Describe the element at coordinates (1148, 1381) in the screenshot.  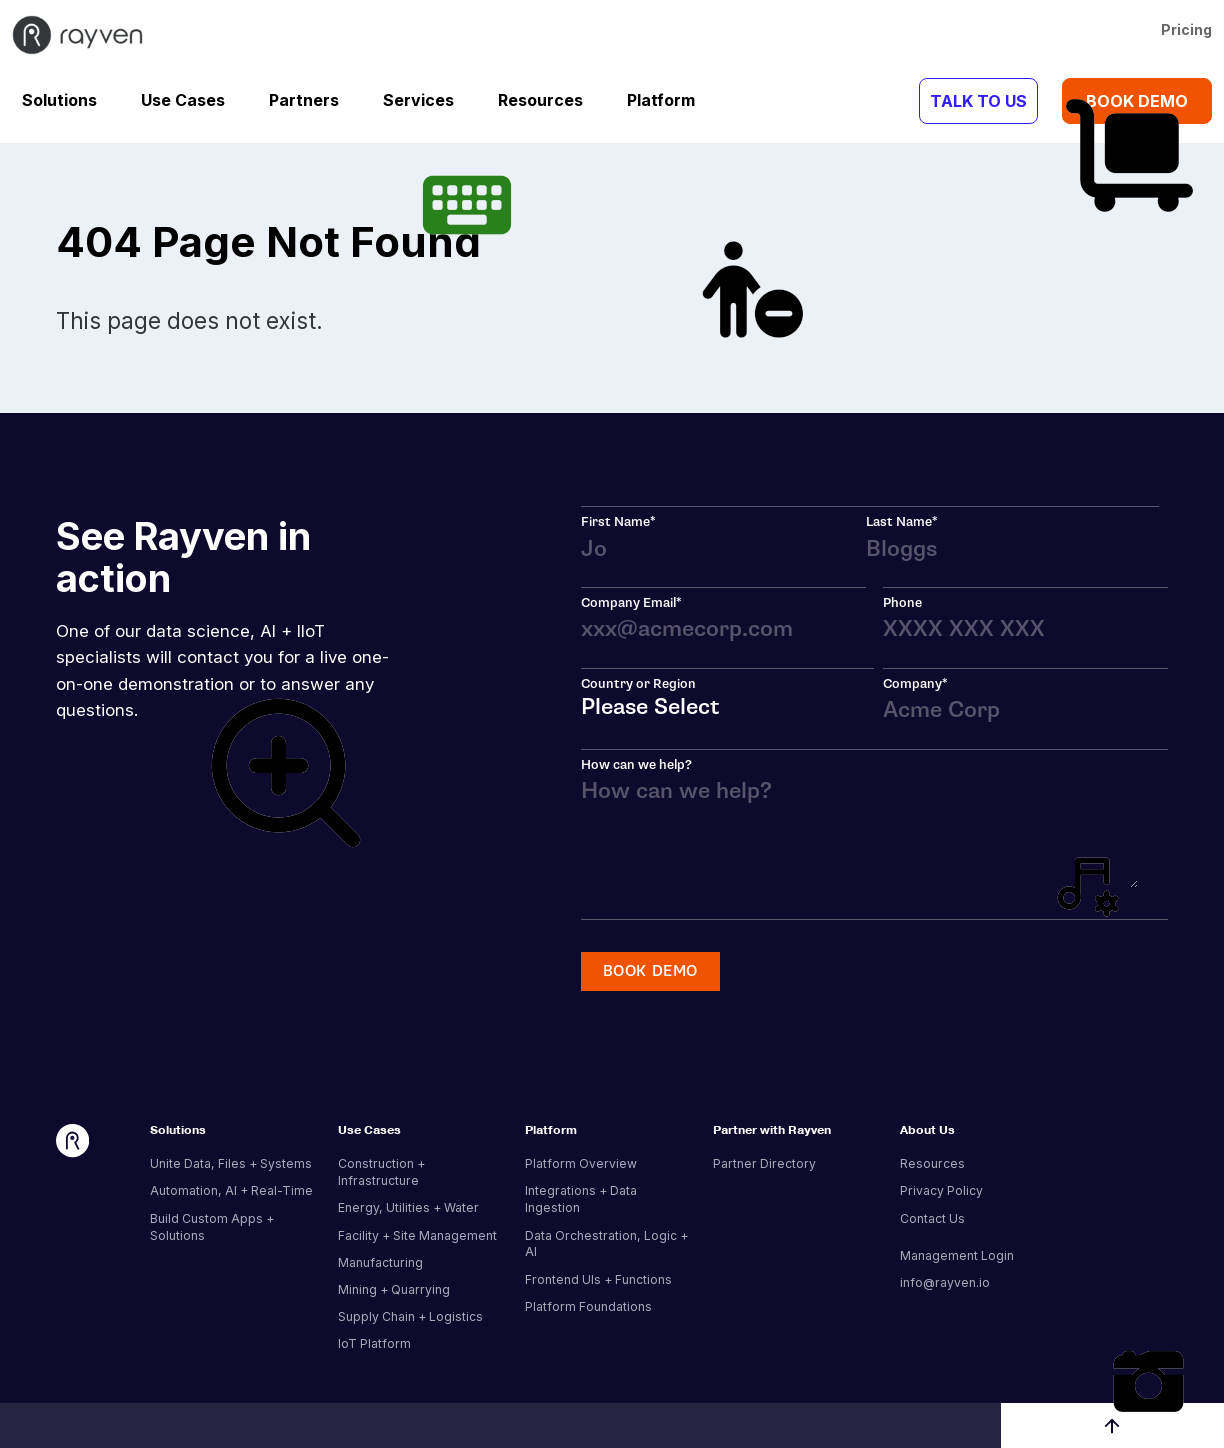
I see `take a photo` at that location.